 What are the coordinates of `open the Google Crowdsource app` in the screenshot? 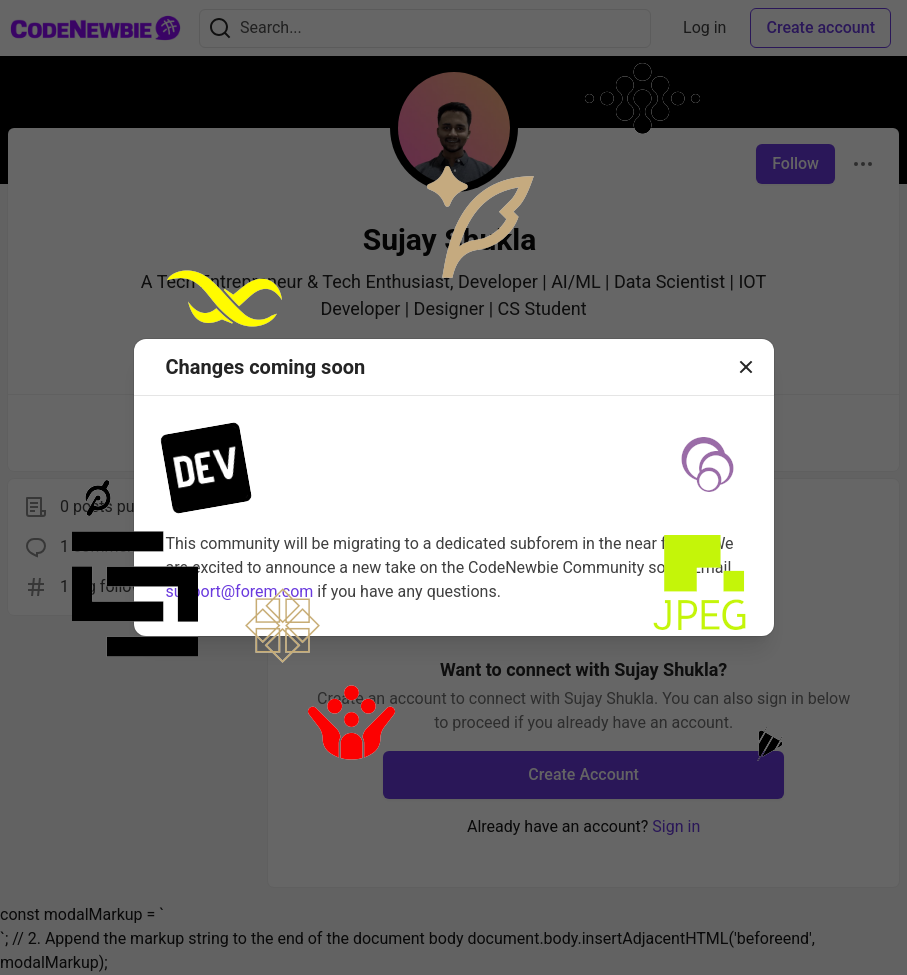 It's located at (351, 722).